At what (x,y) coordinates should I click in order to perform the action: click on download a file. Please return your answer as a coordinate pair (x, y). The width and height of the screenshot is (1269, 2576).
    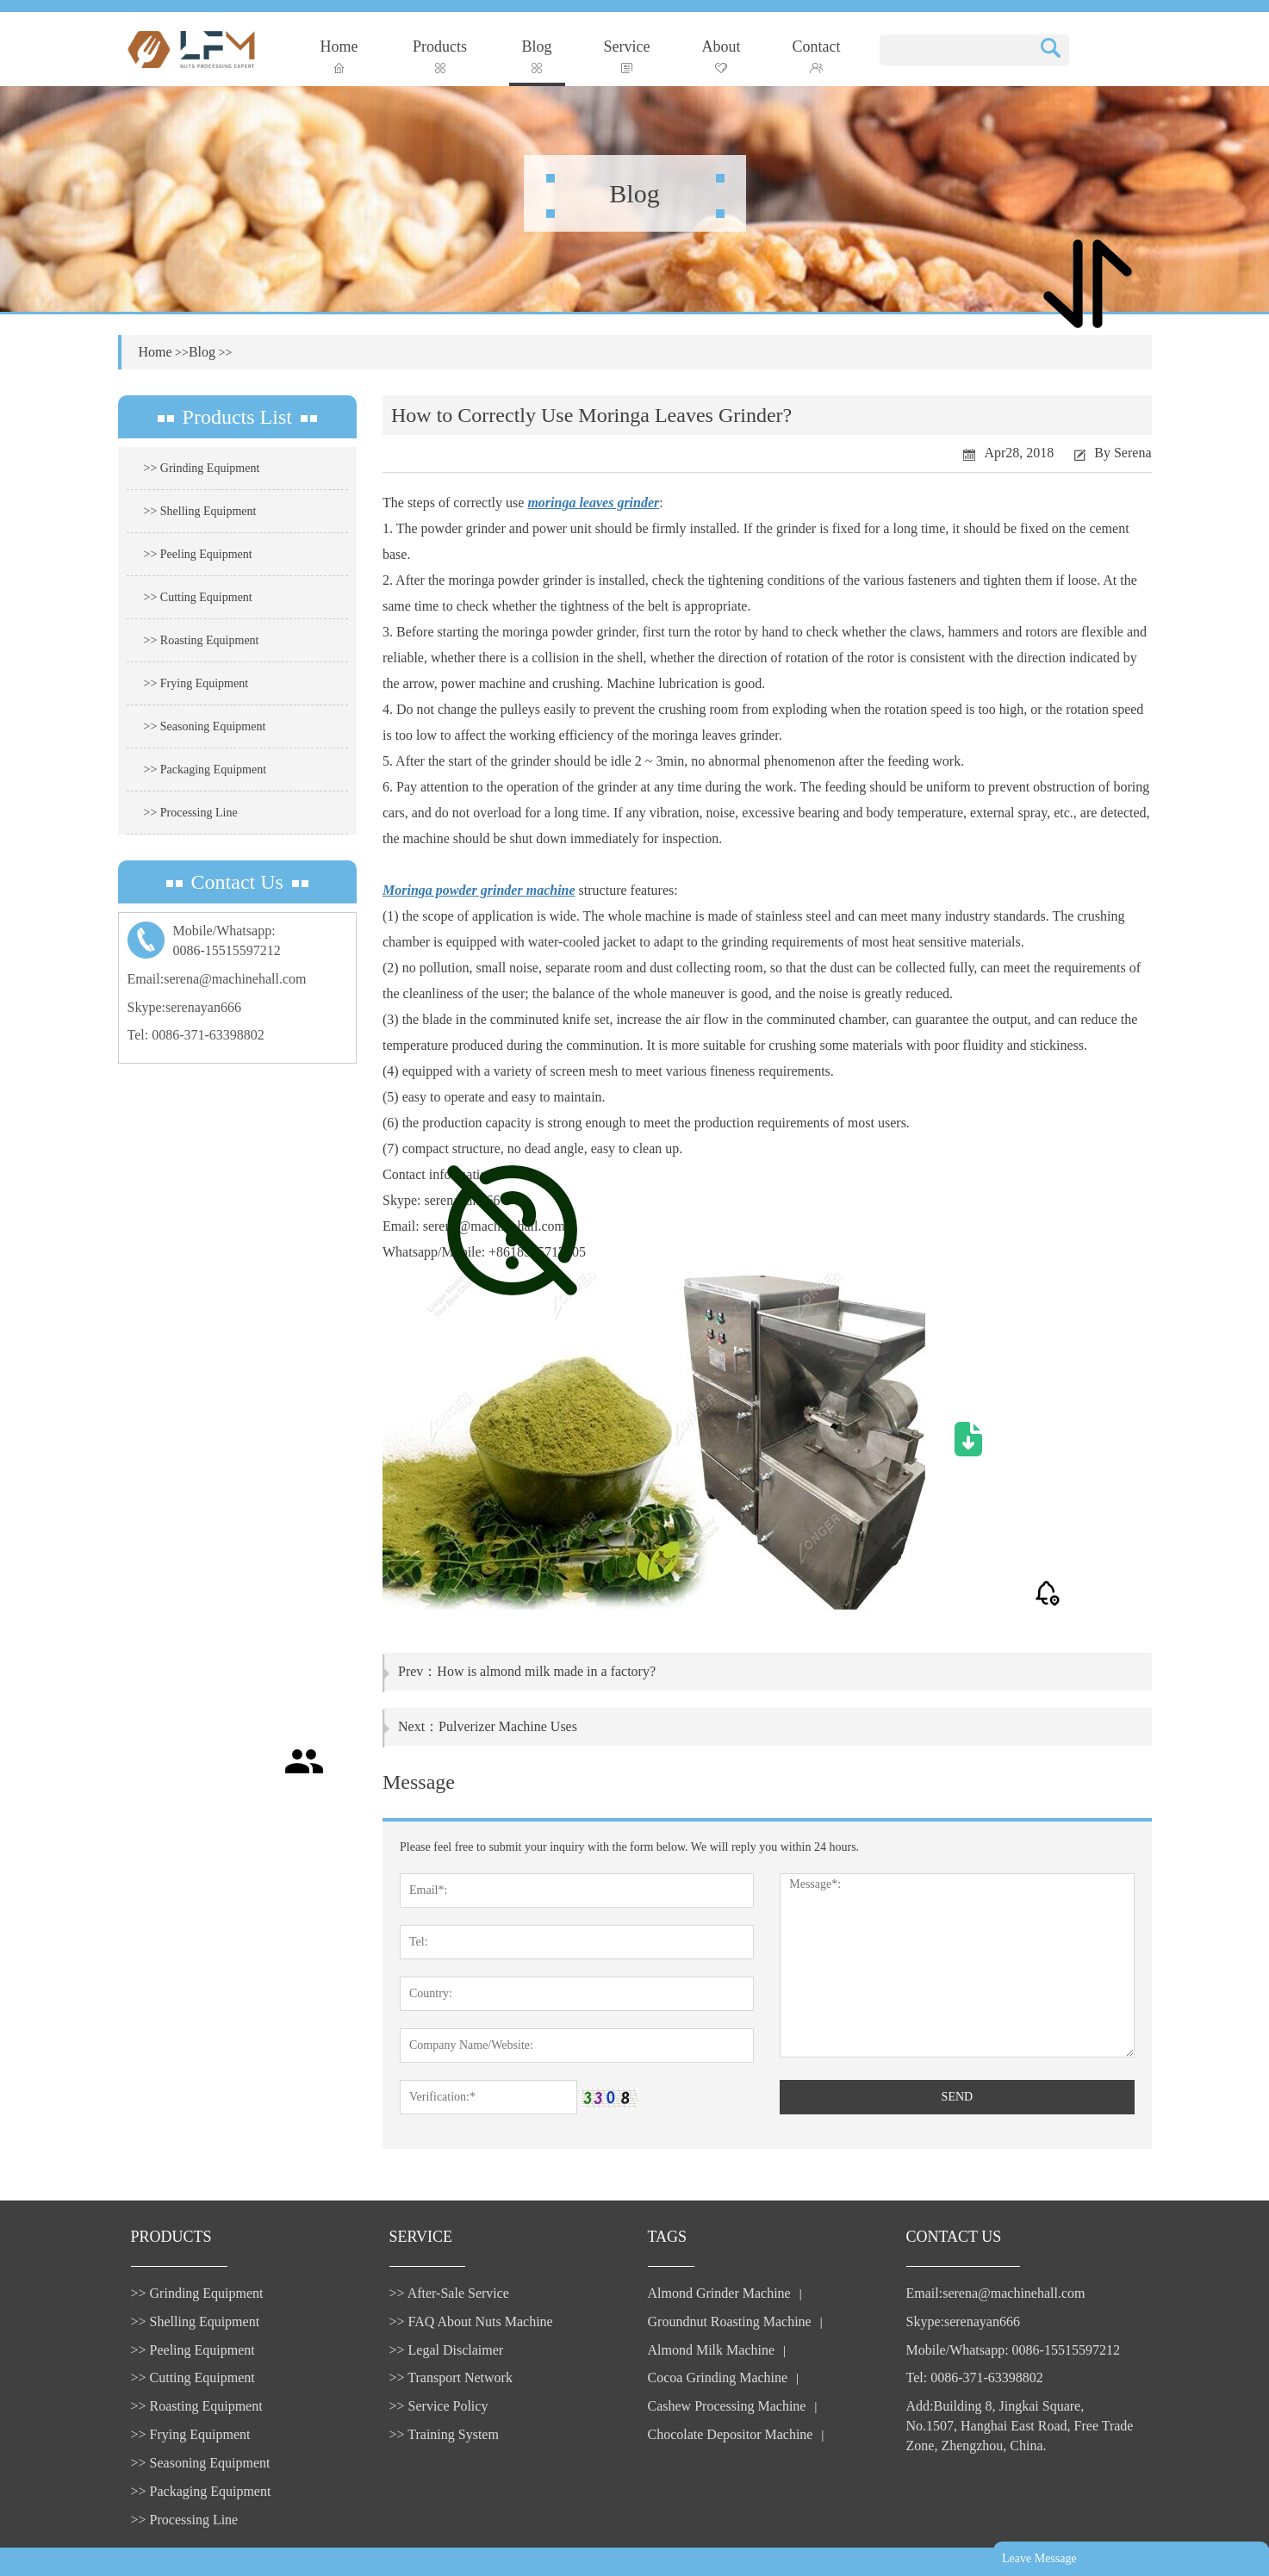
    Looking at the image, I should click on (968, 1439).